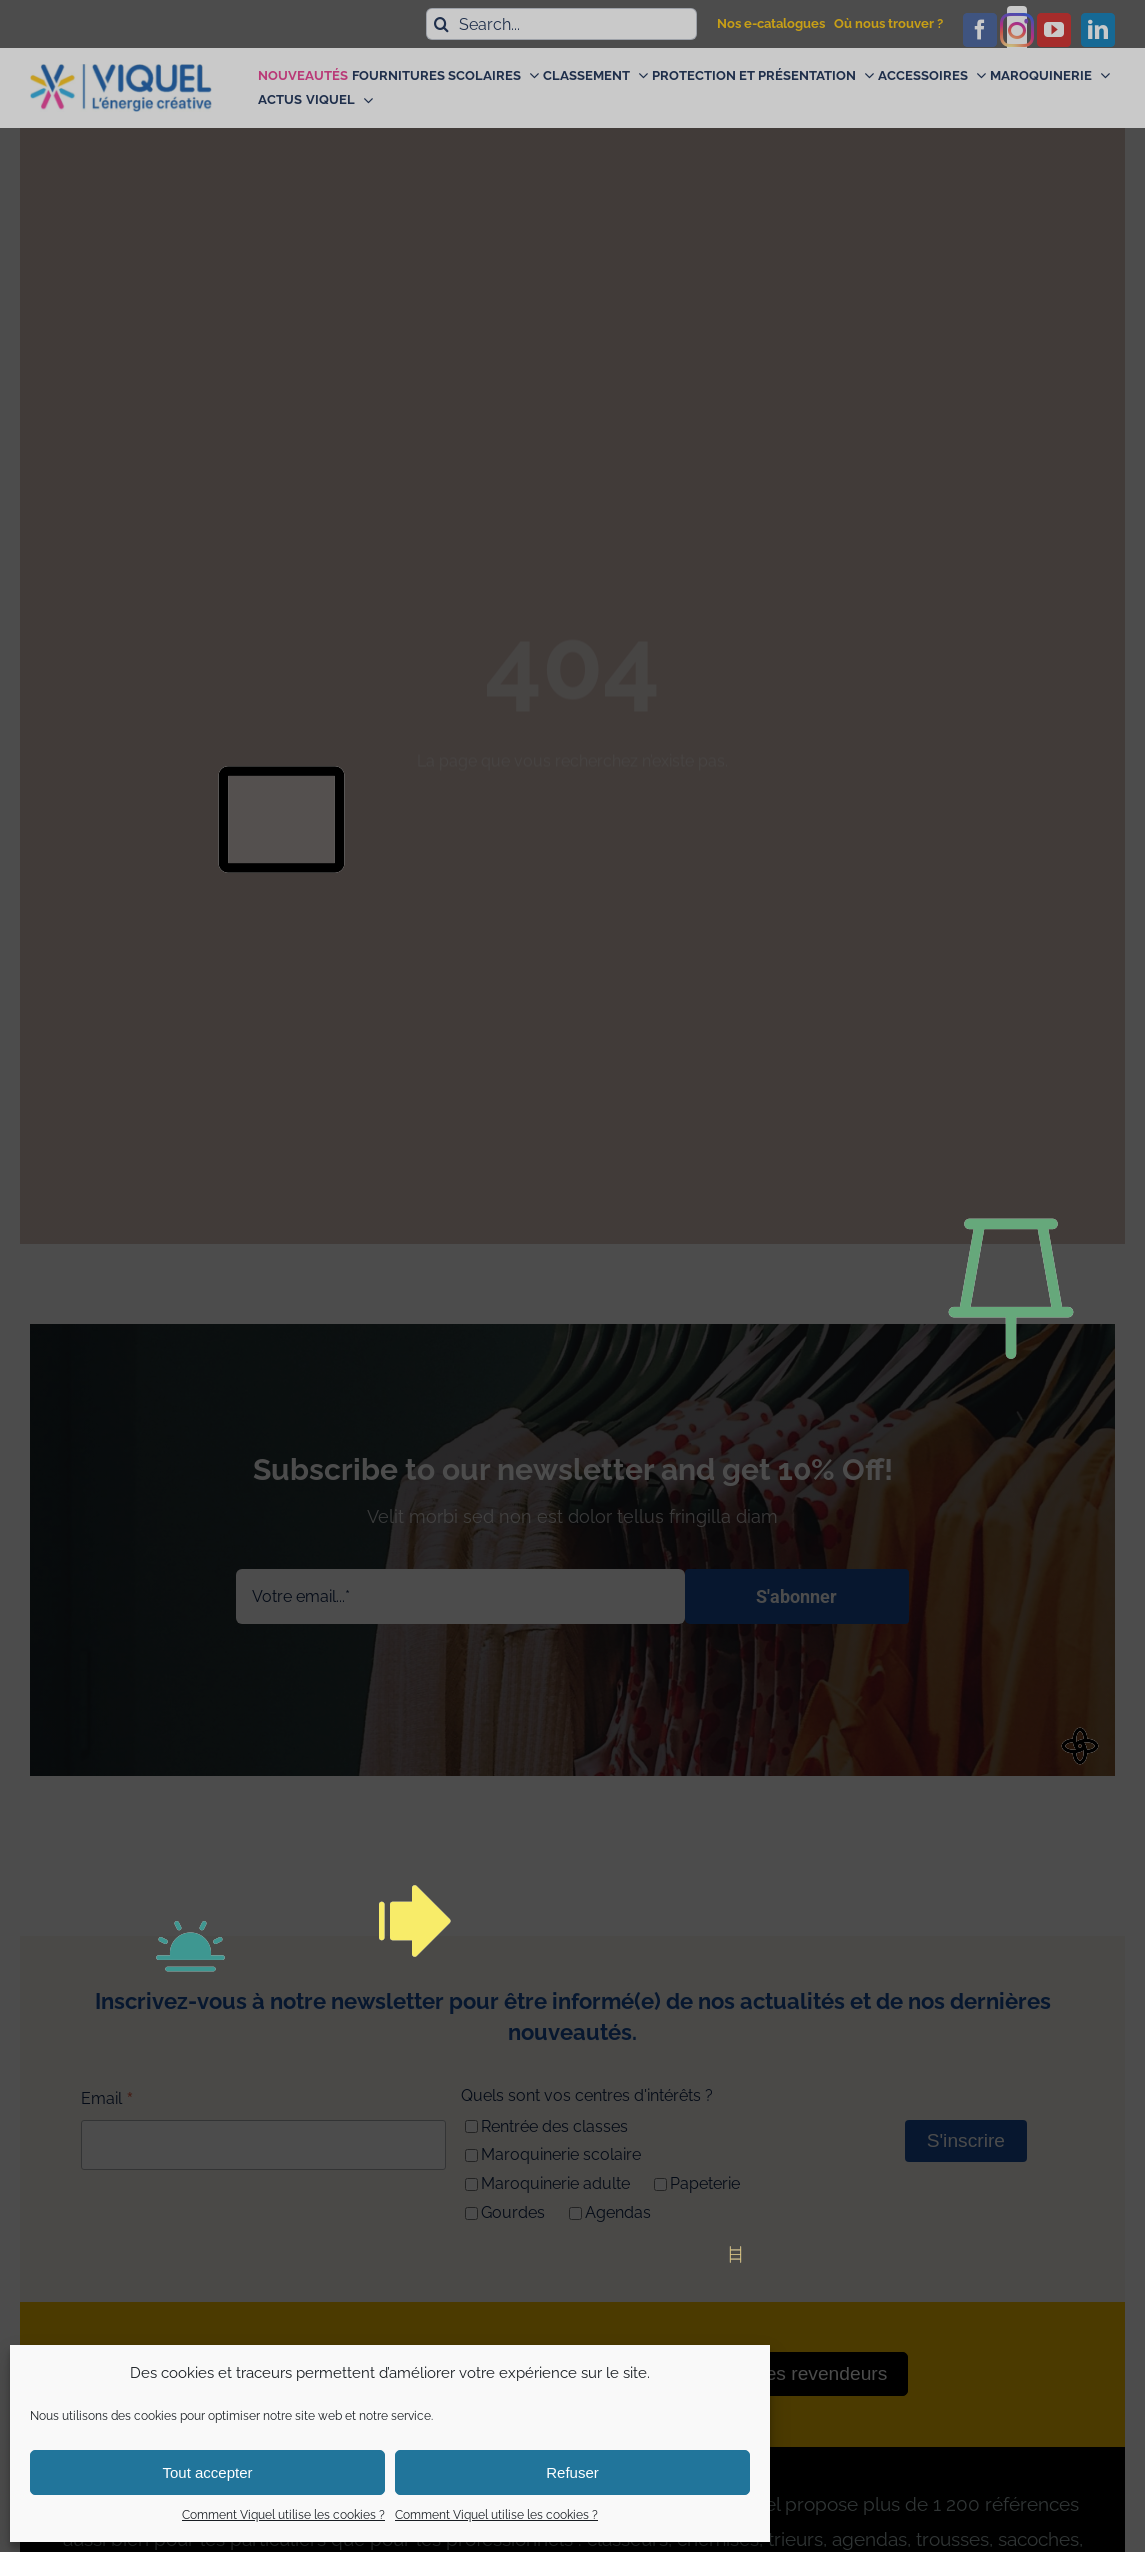 The height and width of the screenshot is (2552, 1145). Describe the element at coordinates (412, 1921) in the screenshot. I see `proceed to the next step` at that location.